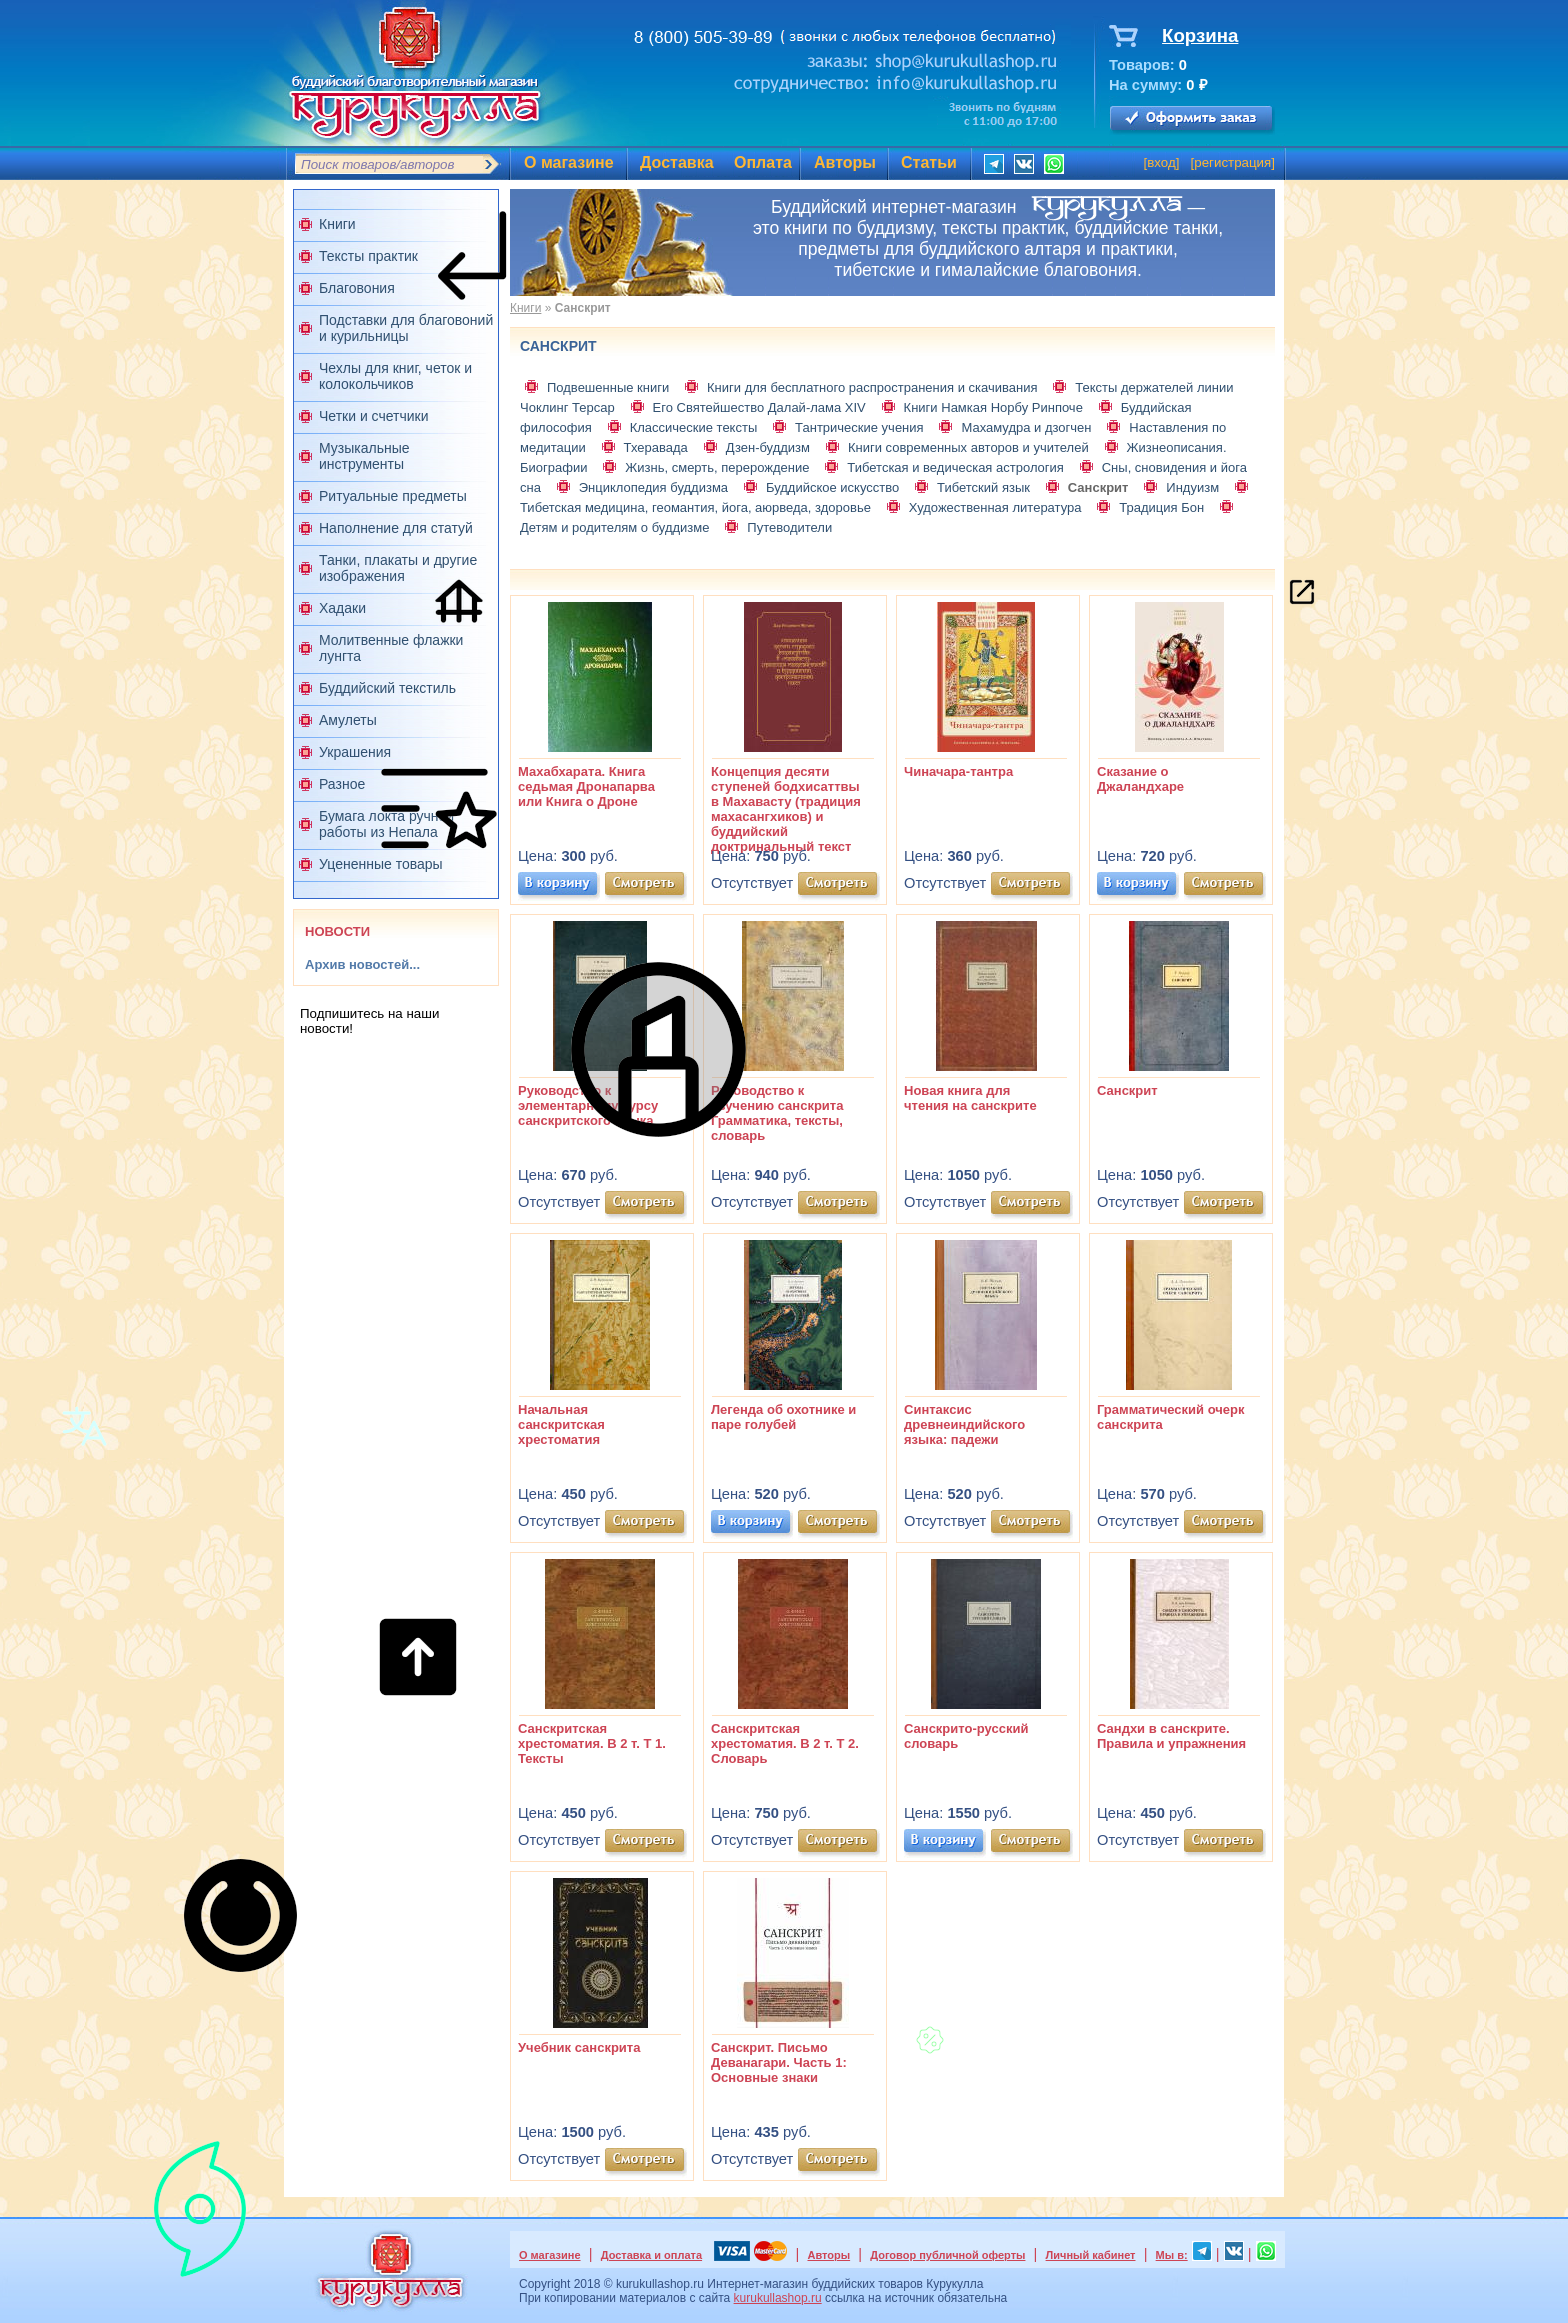 The width and height of the screenshot is (1568, 2323). Describe the element at coordinates (434, 808) in the screenshot. I see `view your favorites list` at that location.